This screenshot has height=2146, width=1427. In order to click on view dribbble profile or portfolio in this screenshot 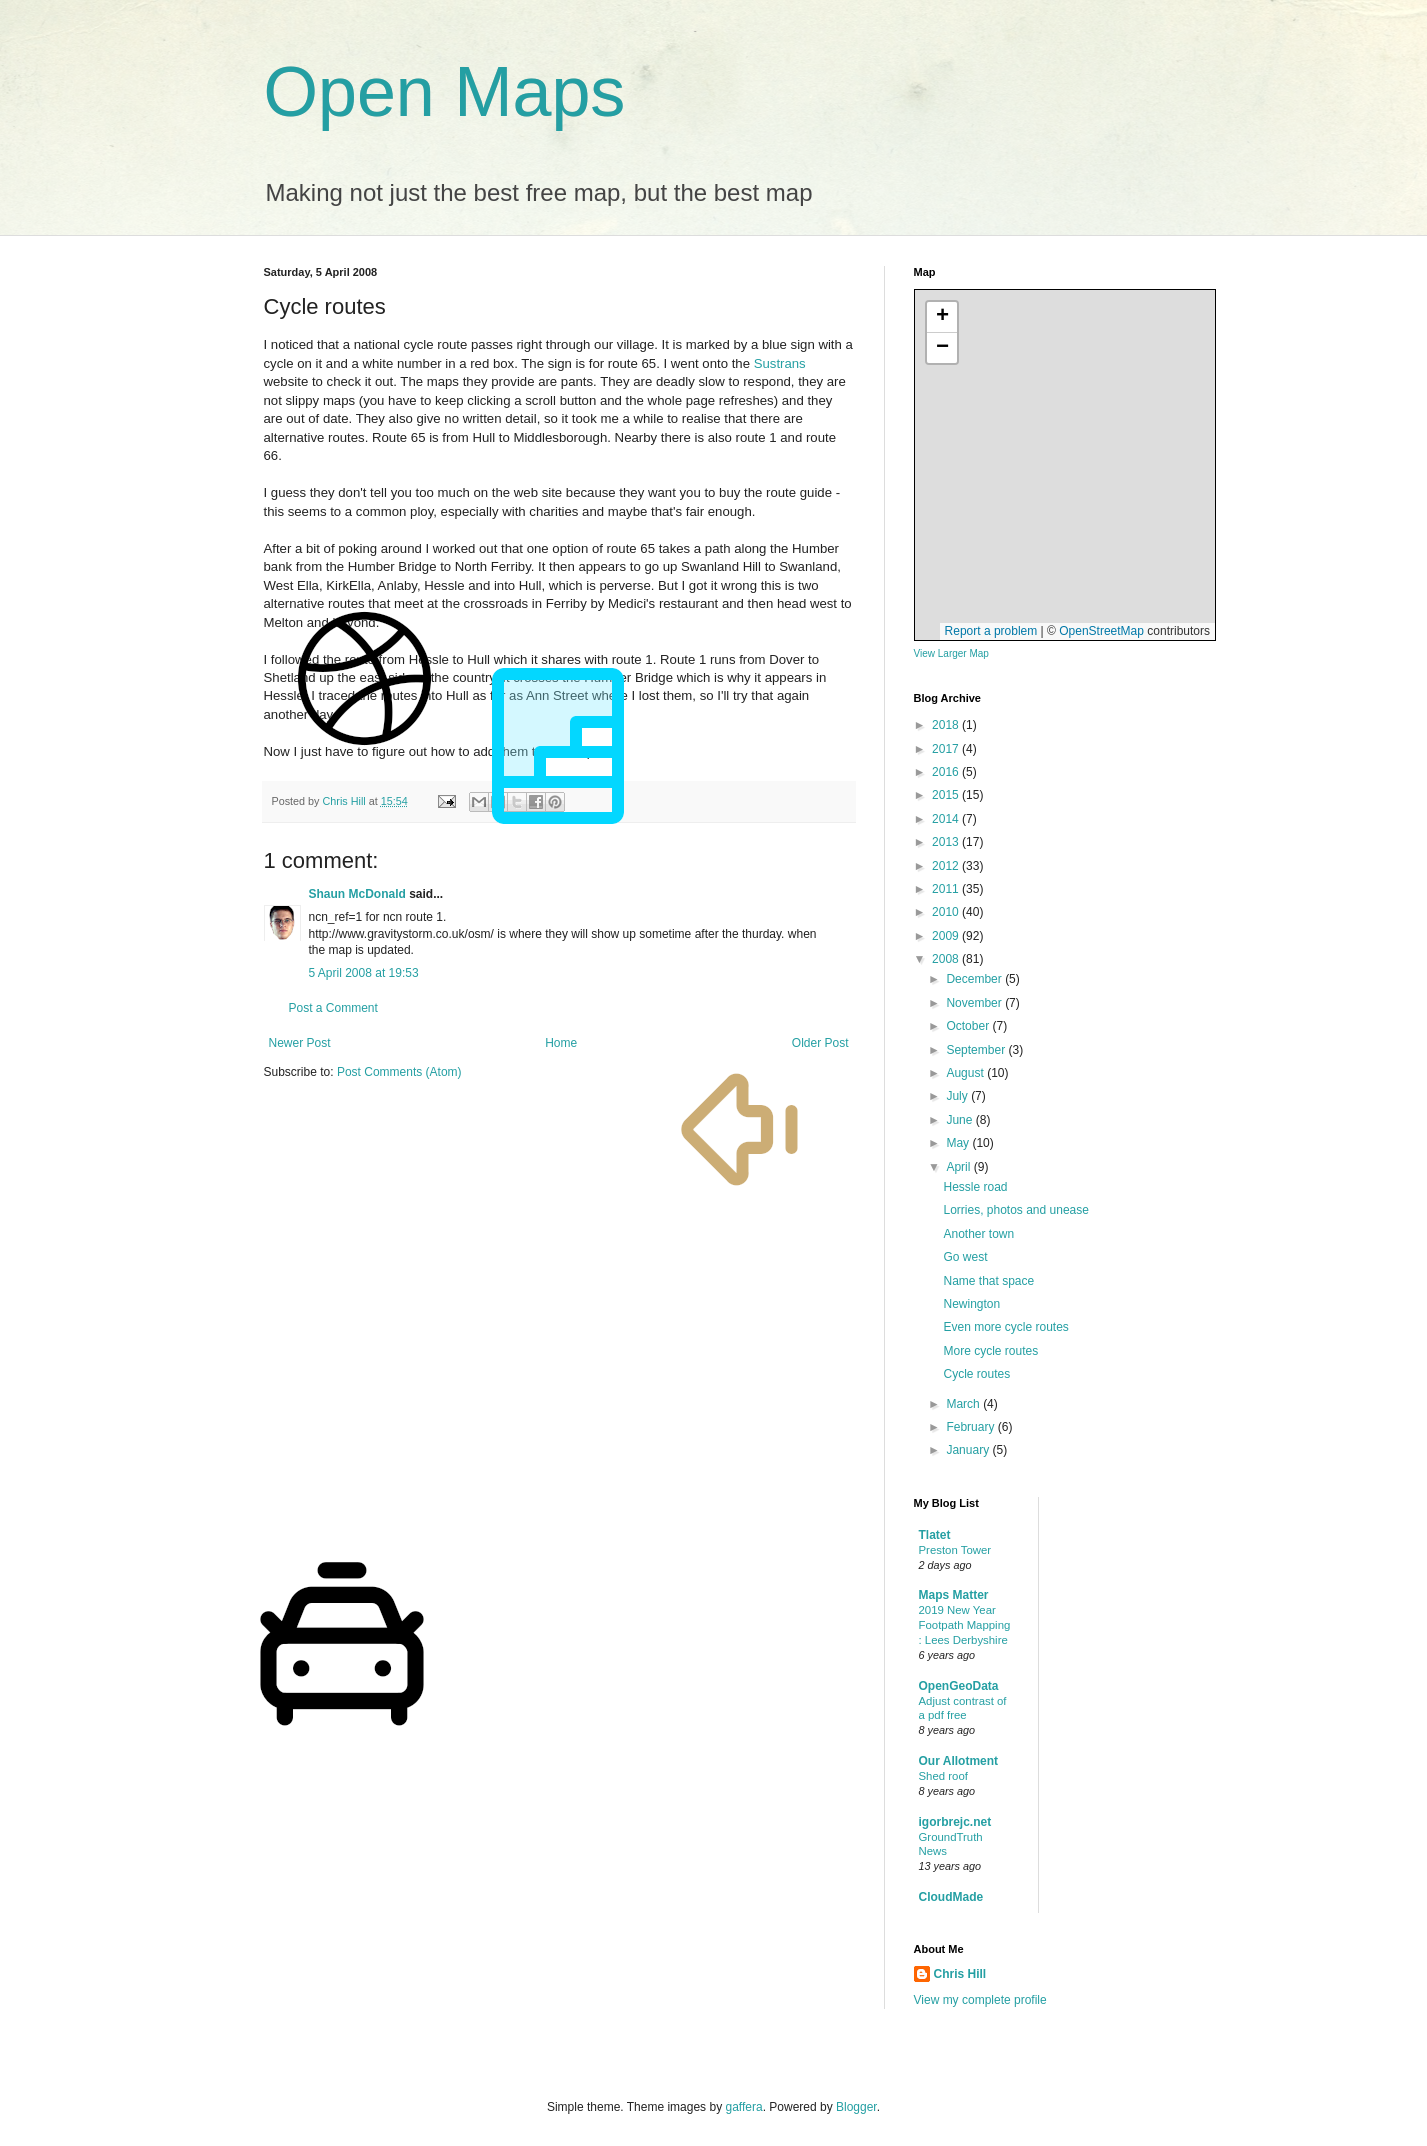, I will do `click(364, 678)`.